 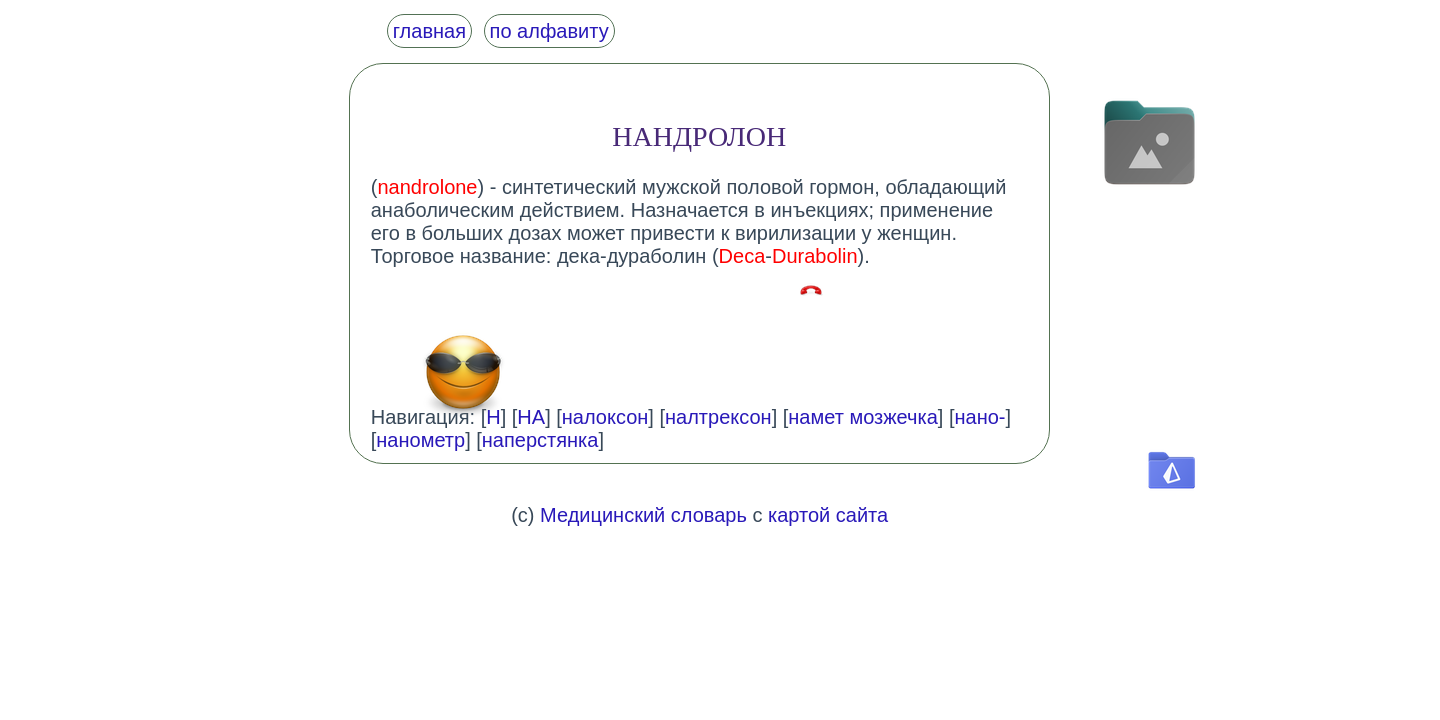 I want to click on indicates a "cool" or confident mood in messaging, so click(x=463, y=375).